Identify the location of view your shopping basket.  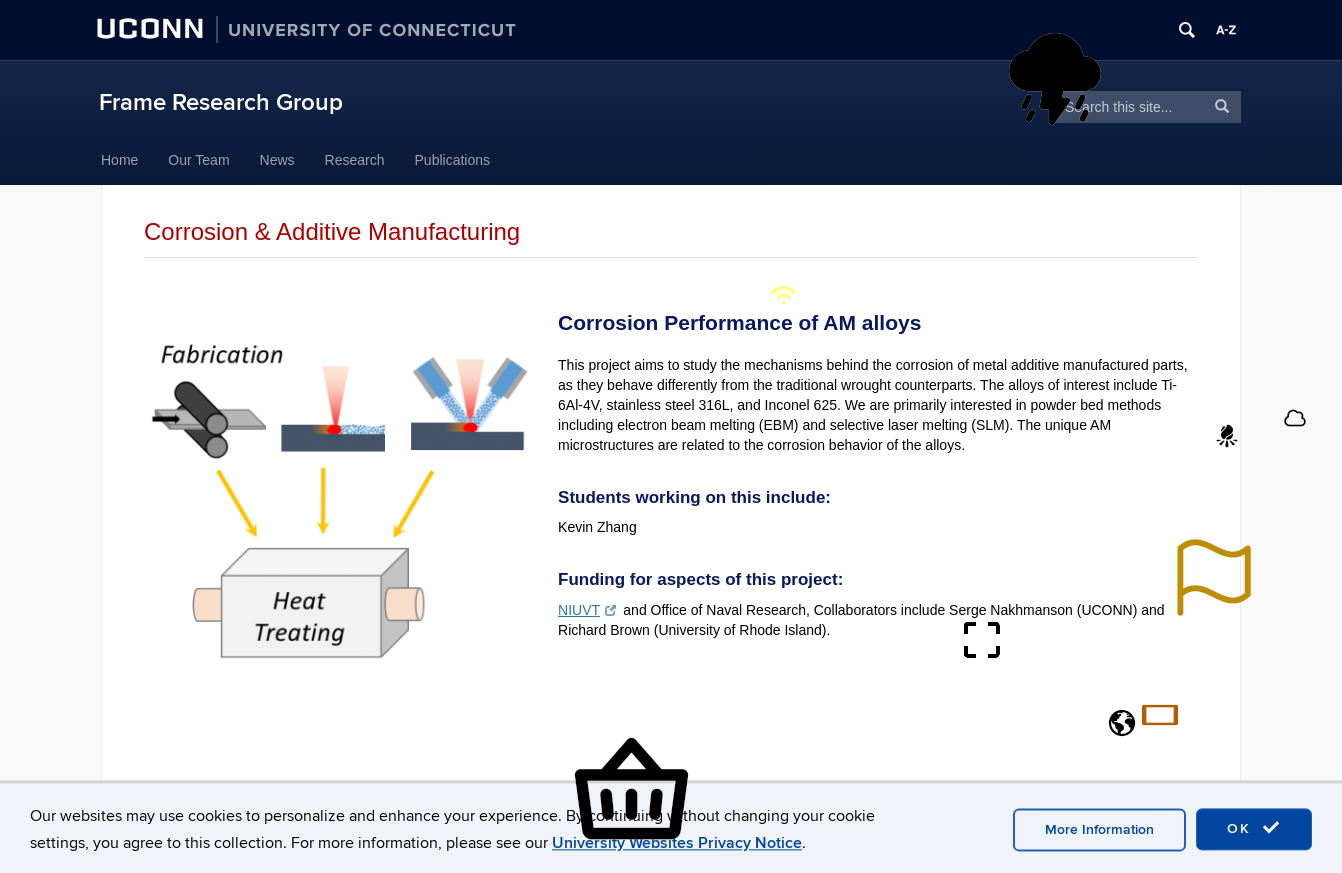
(631, 794).